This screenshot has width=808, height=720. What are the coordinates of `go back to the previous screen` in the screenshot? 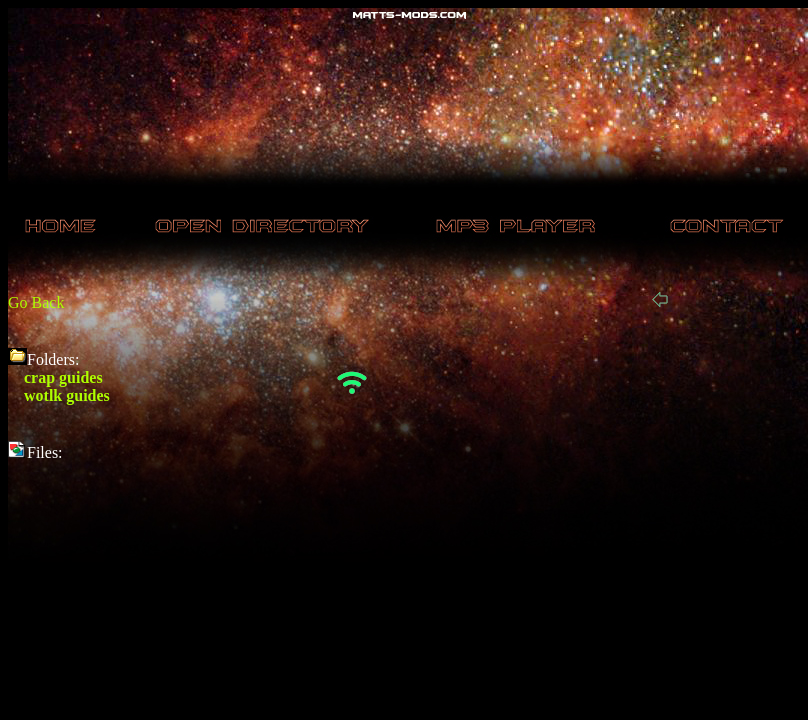 It's located at (660, 299).